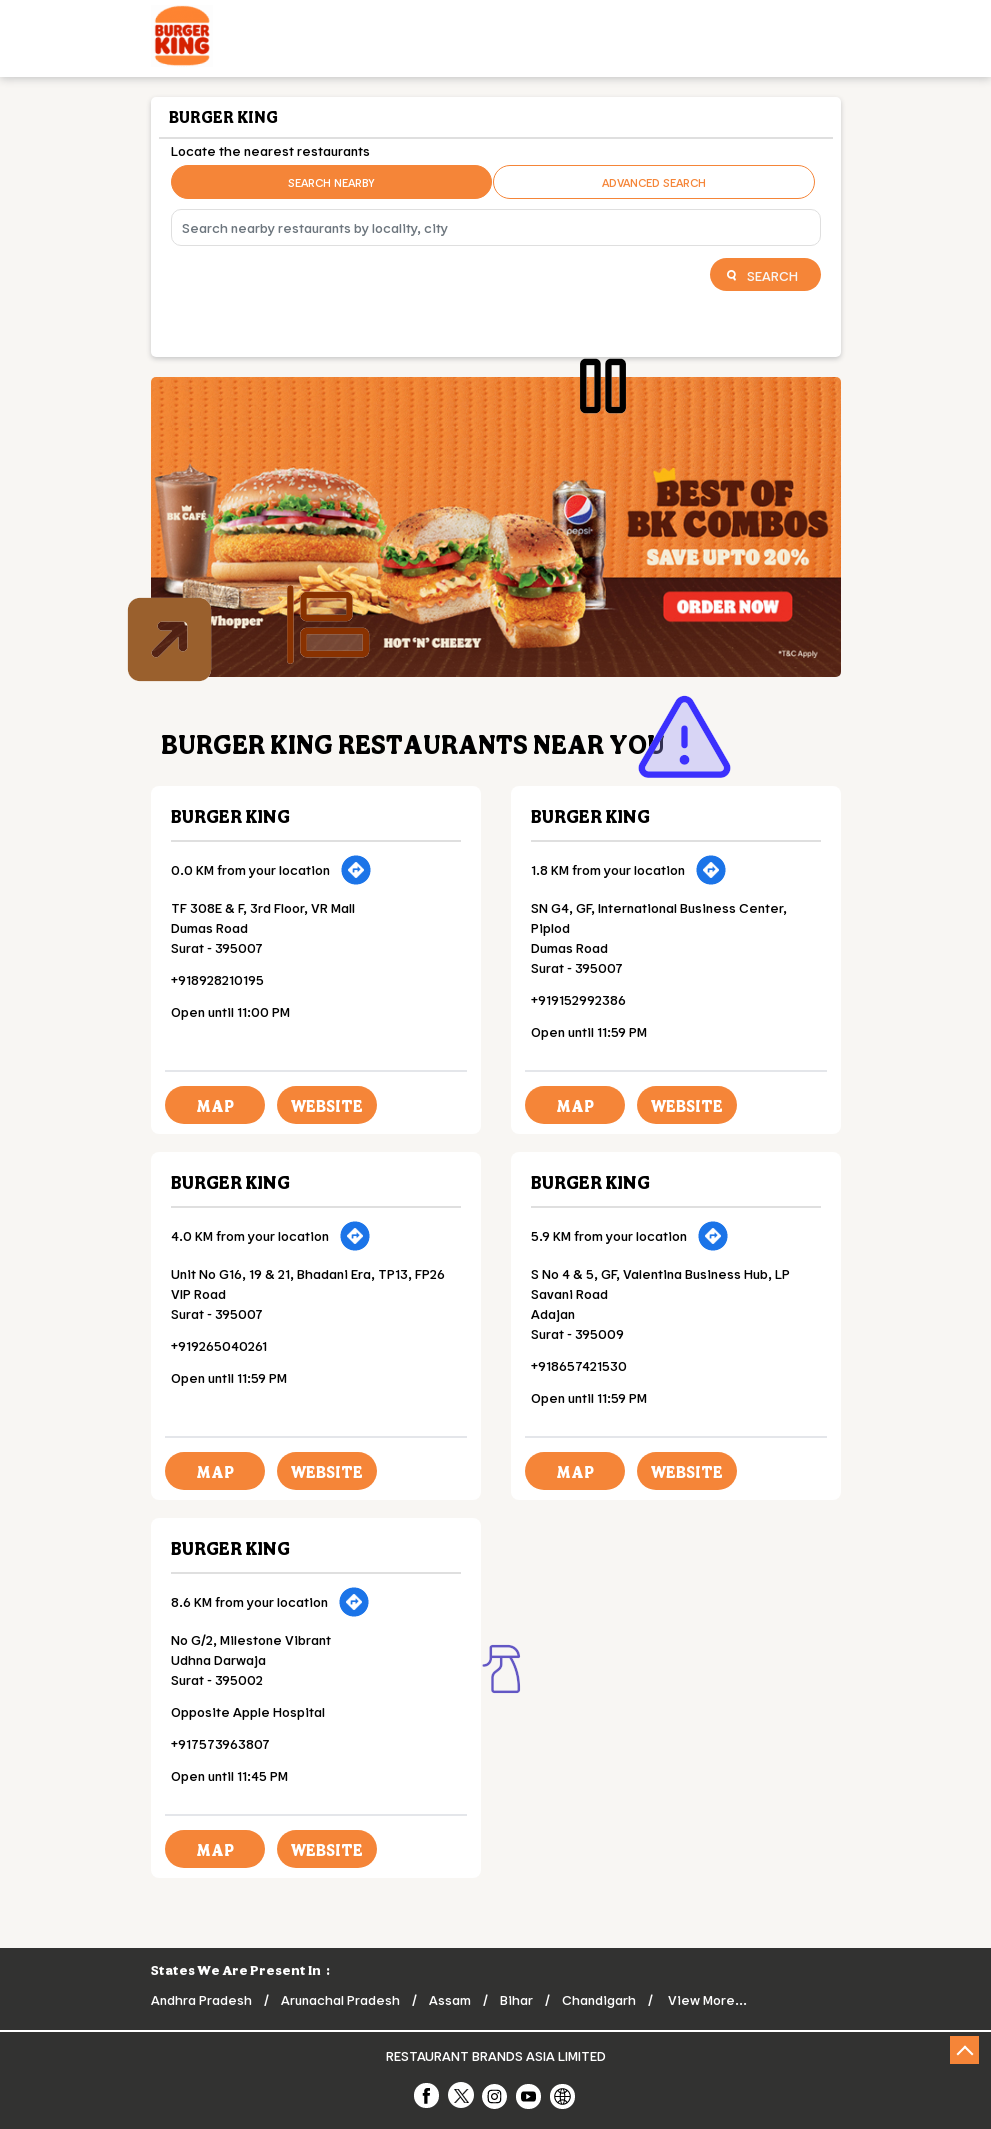 The height and width of the screenshot is (2129, 991). I want to click on access cleaning or maintenance tools, so click(503, 1669).